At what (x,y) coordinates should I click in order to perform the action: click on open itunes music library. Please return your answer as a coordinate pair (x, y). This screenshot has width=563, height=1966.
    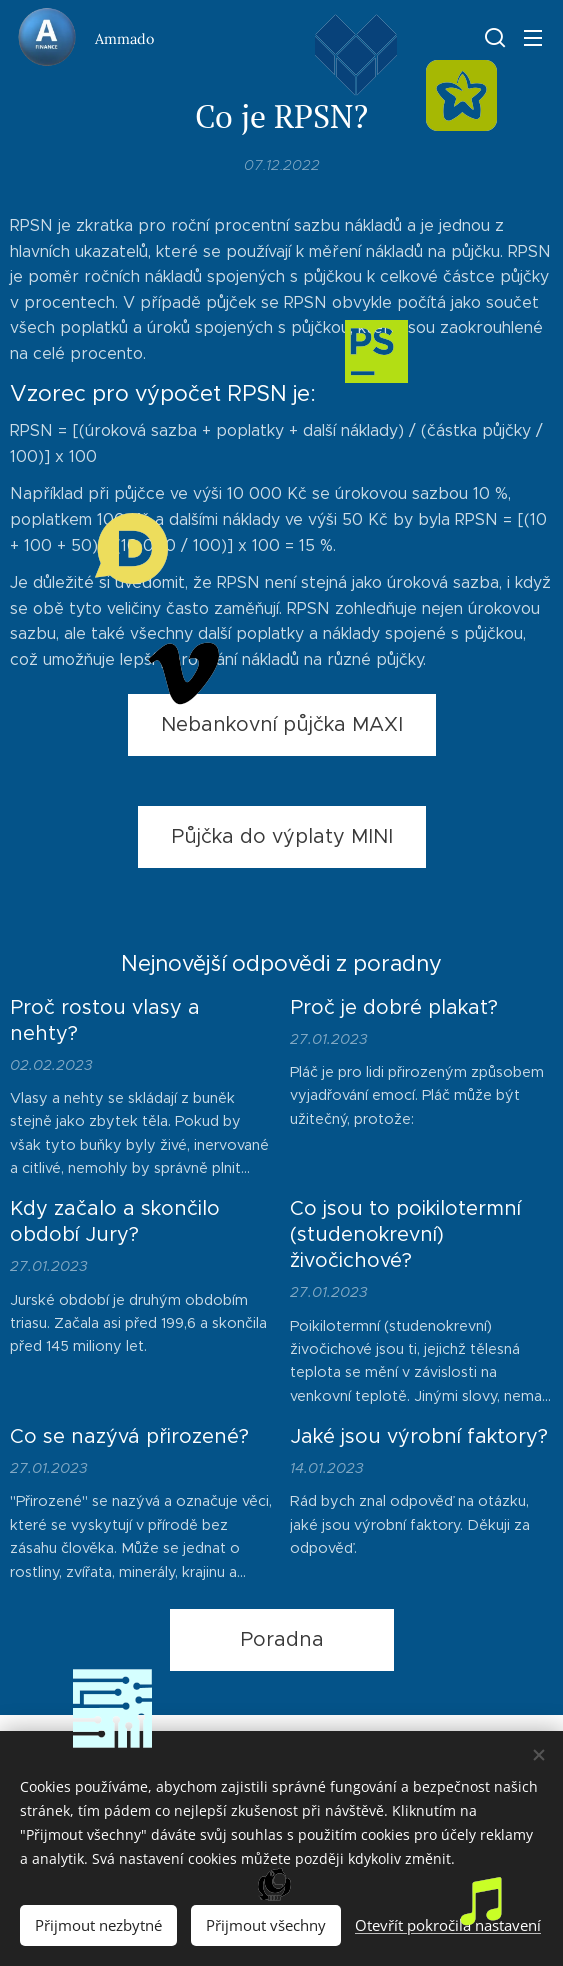
    Looking at the image, I should click on (481, 1901).